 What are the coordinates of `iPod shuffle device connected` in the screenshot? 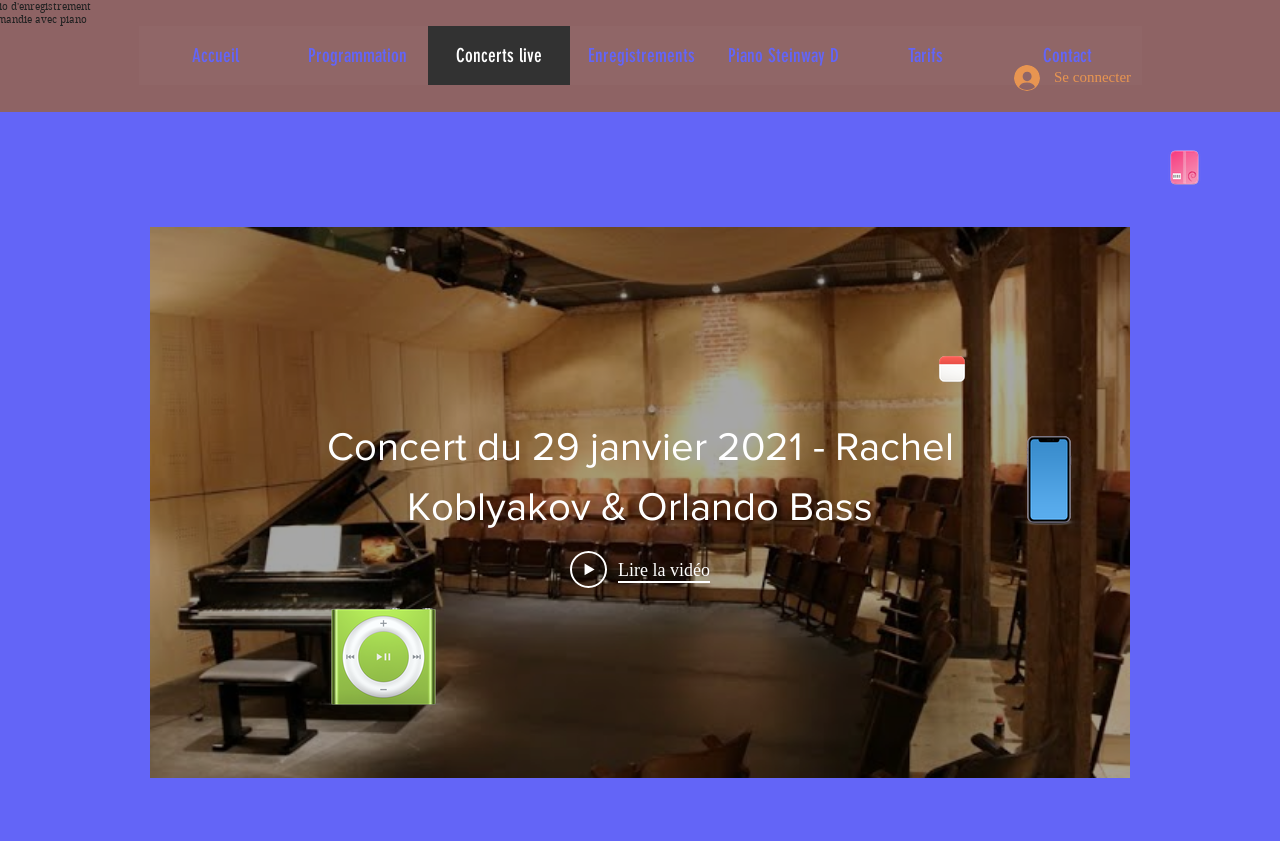 It's located at (383, 656).